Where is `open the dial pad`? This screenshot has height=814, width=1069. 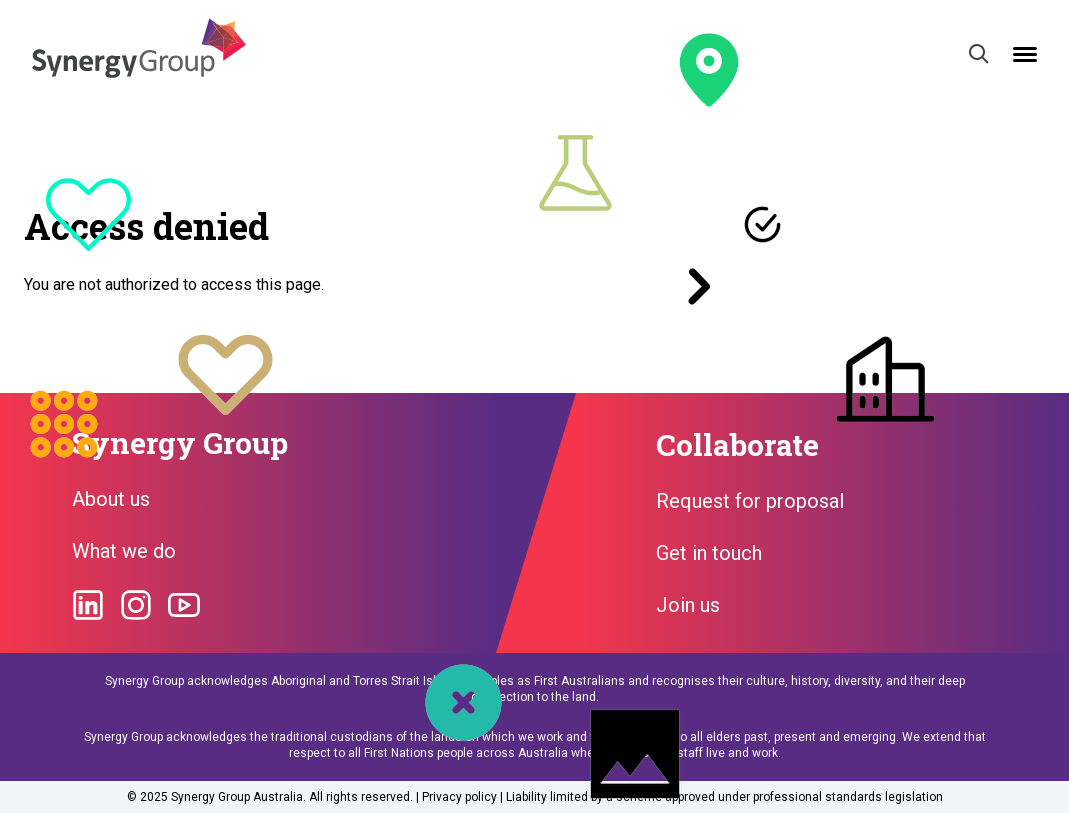 open the dial pad is located at coordinates (64, 424).